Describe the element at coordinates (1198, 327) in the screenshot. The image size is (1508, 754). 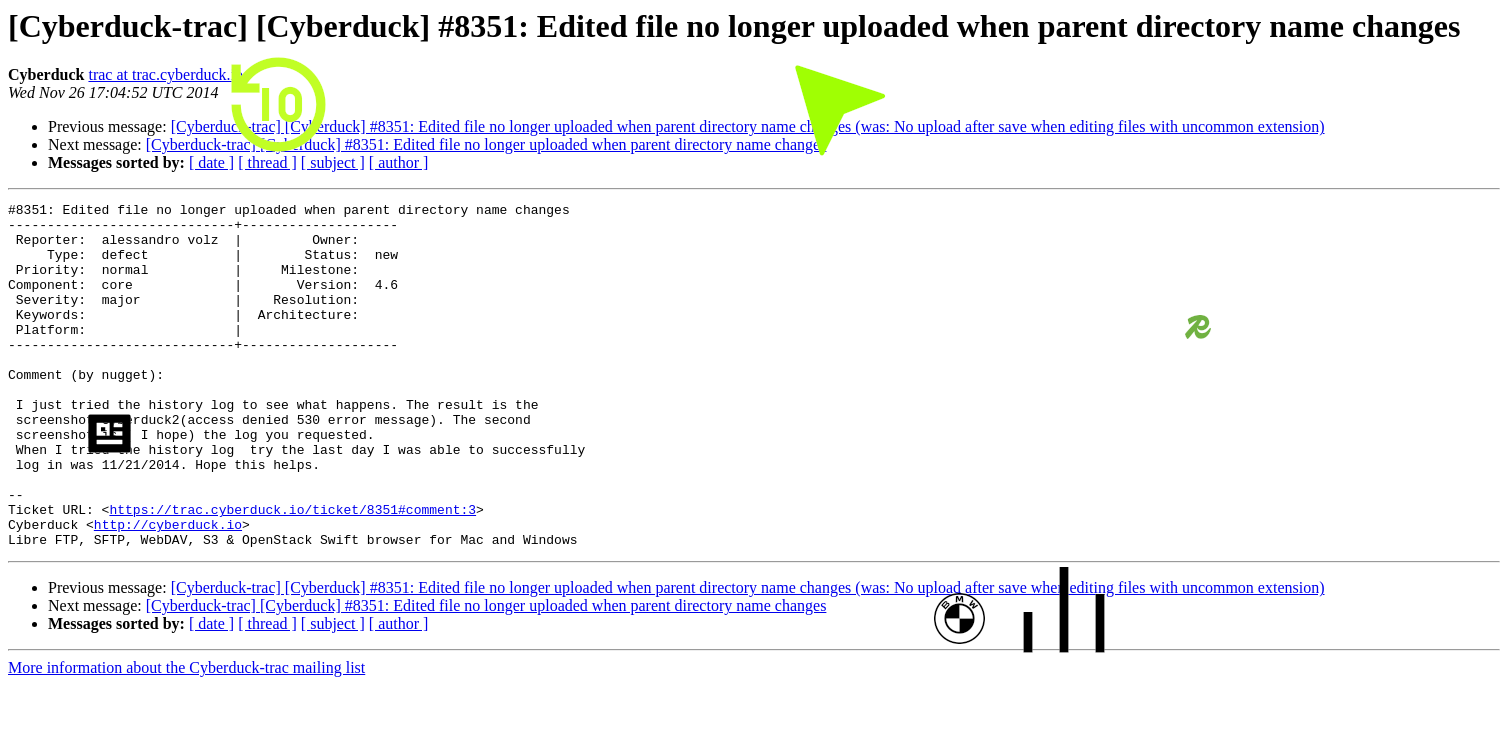
I see `Redis database service logo` at that location.